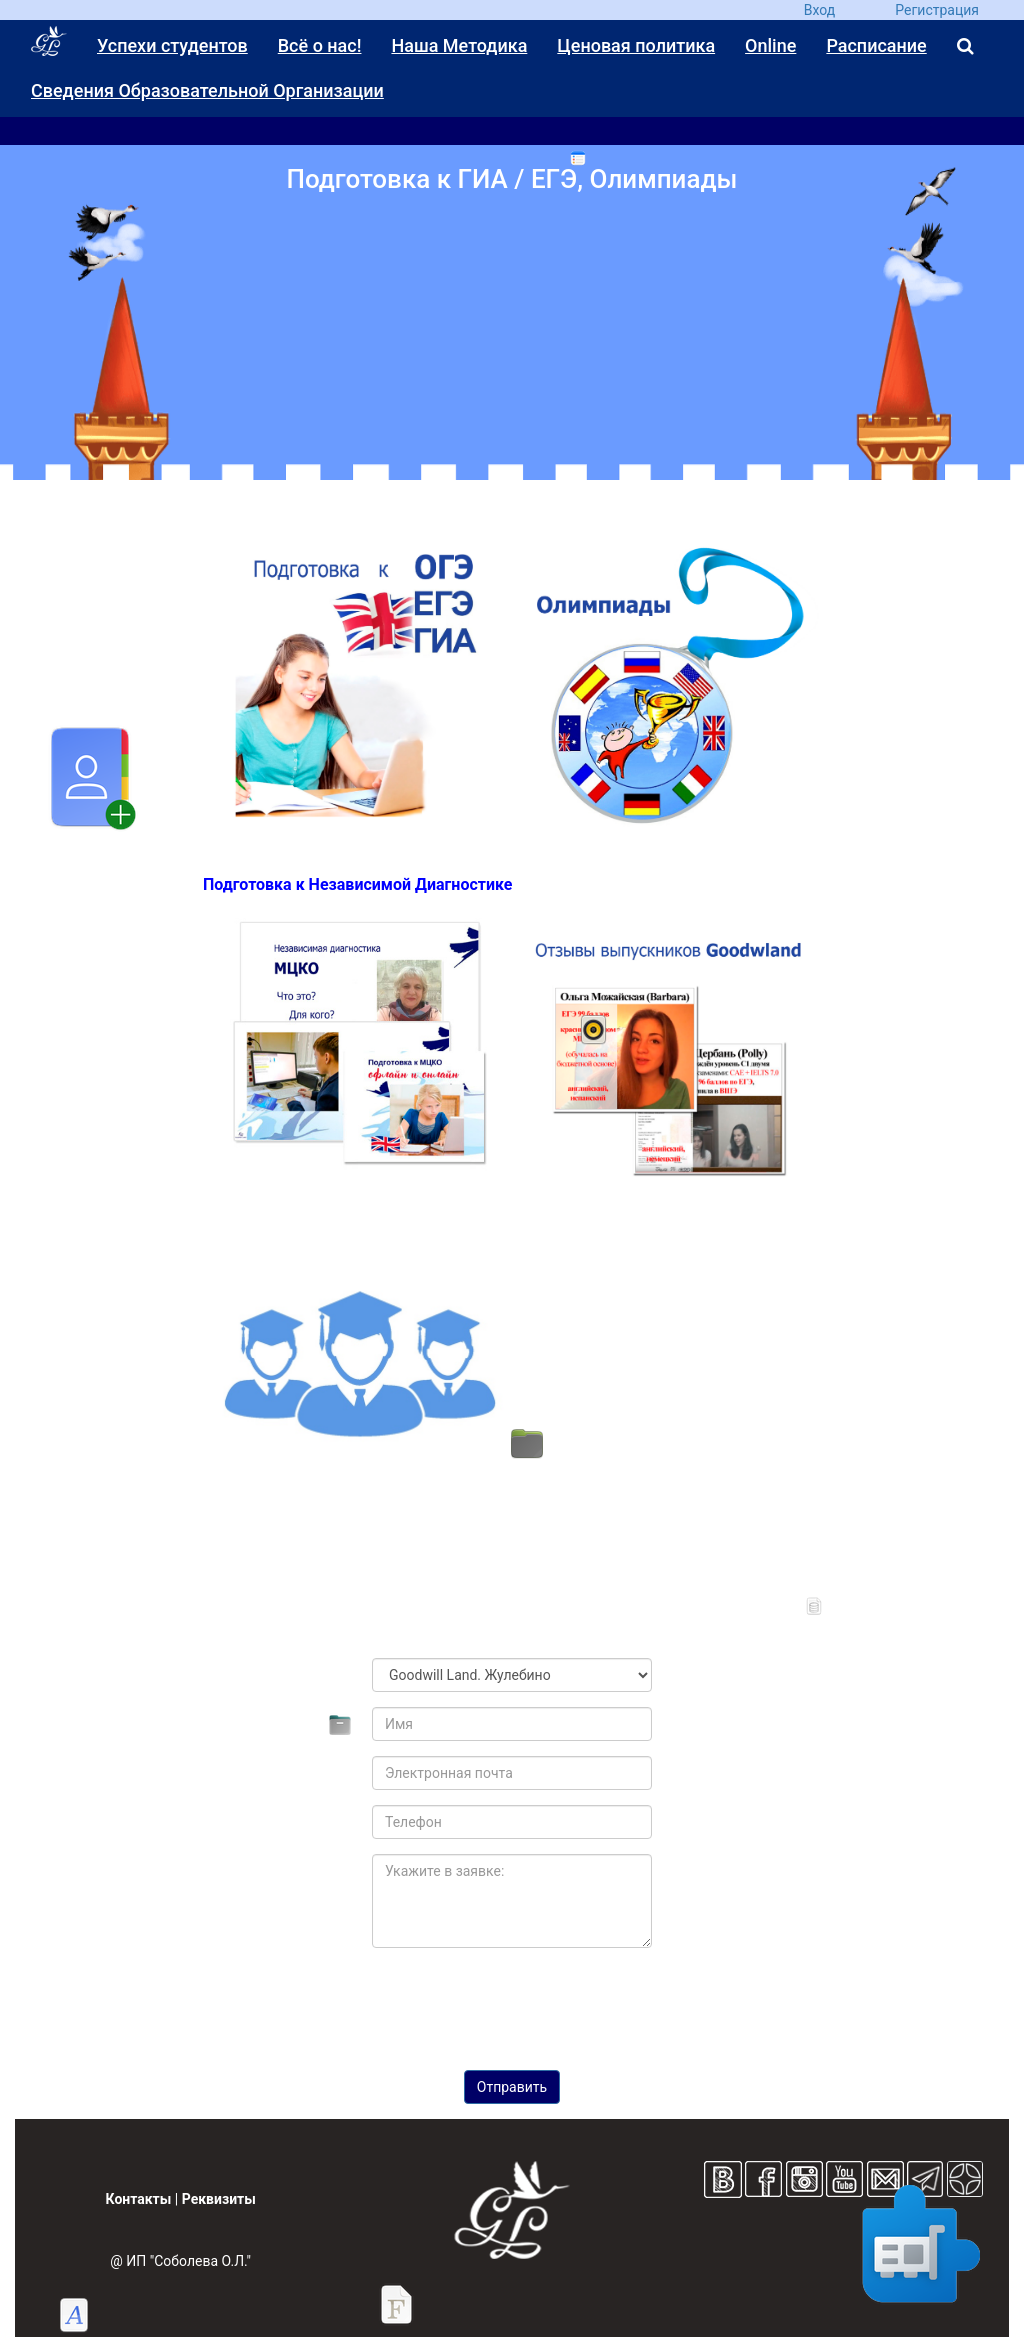  Describe the element at coordinates (578, 158) in the screenshot. I see `open the basket notes or list-taking app` at that location.